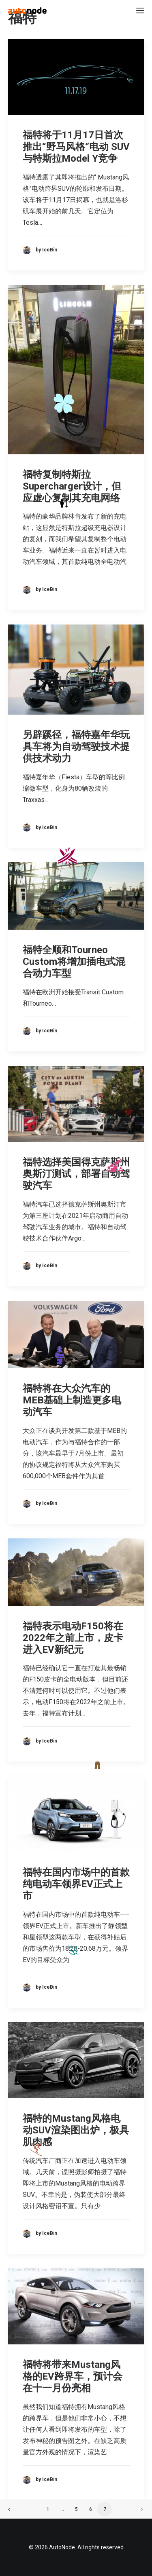  I want to click on indicates injured or wounded status, so click(60, 1355).